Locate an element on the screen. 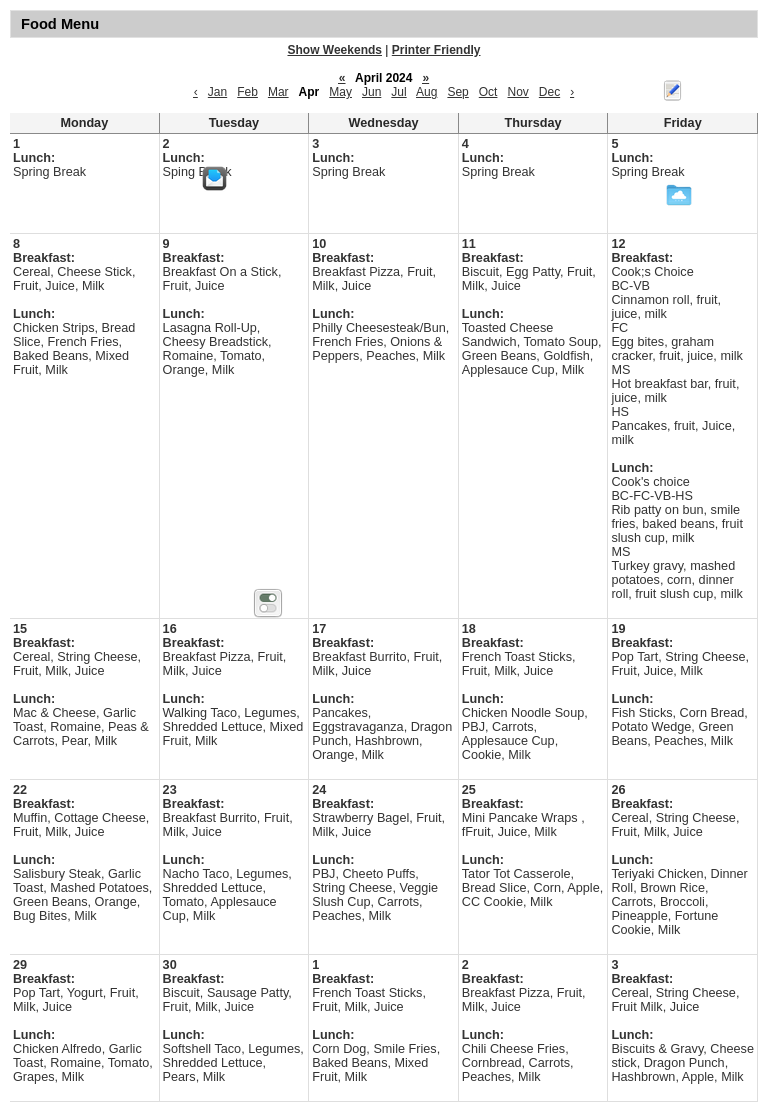 This screenshot has height=1112, width=768. open the mail app is located at coordinates (214, 178).